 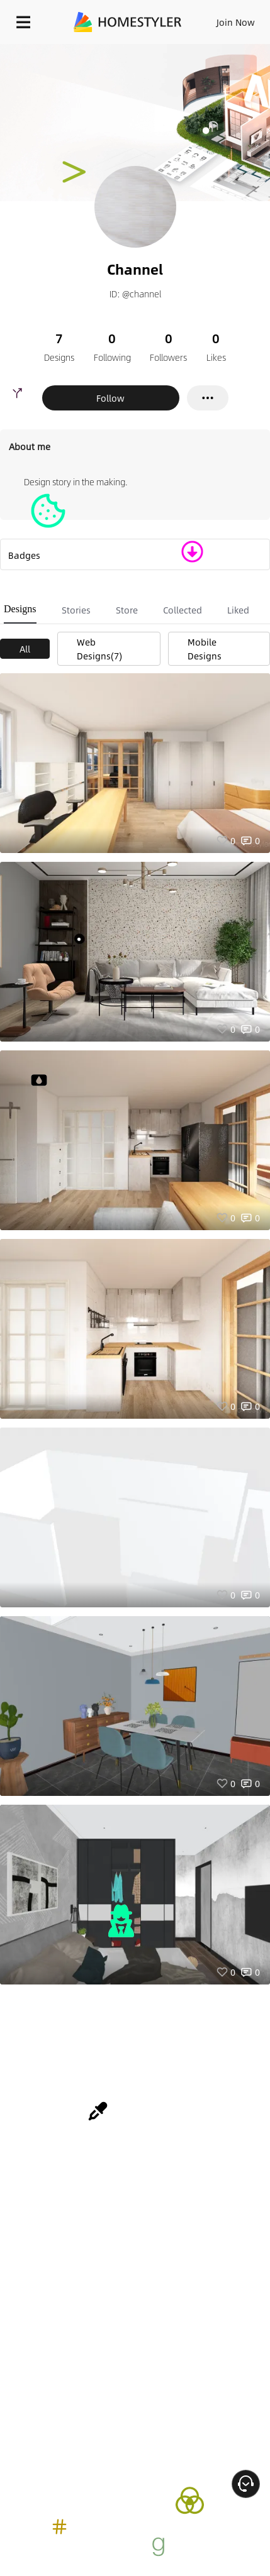 What do you see at coordinates (192, 551) in the screenshot?
I see `download a file or content` at bounding box center [192, 551].